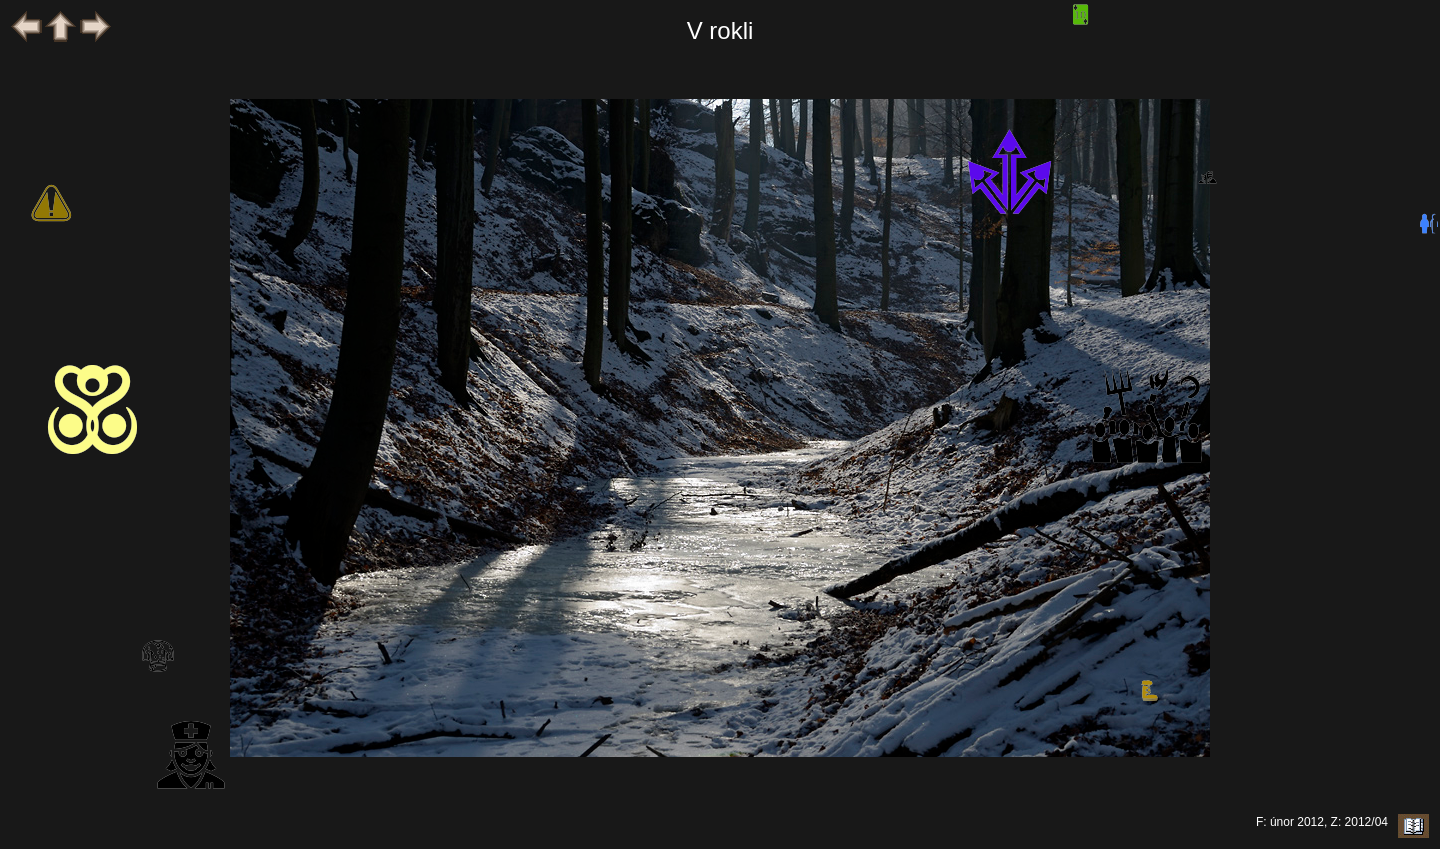 The width and height of the screenshot is (1440, 849). Describe the element at coordinates (1080, 14) in the screenshot. I see `ten of clubs playing card` at that location.